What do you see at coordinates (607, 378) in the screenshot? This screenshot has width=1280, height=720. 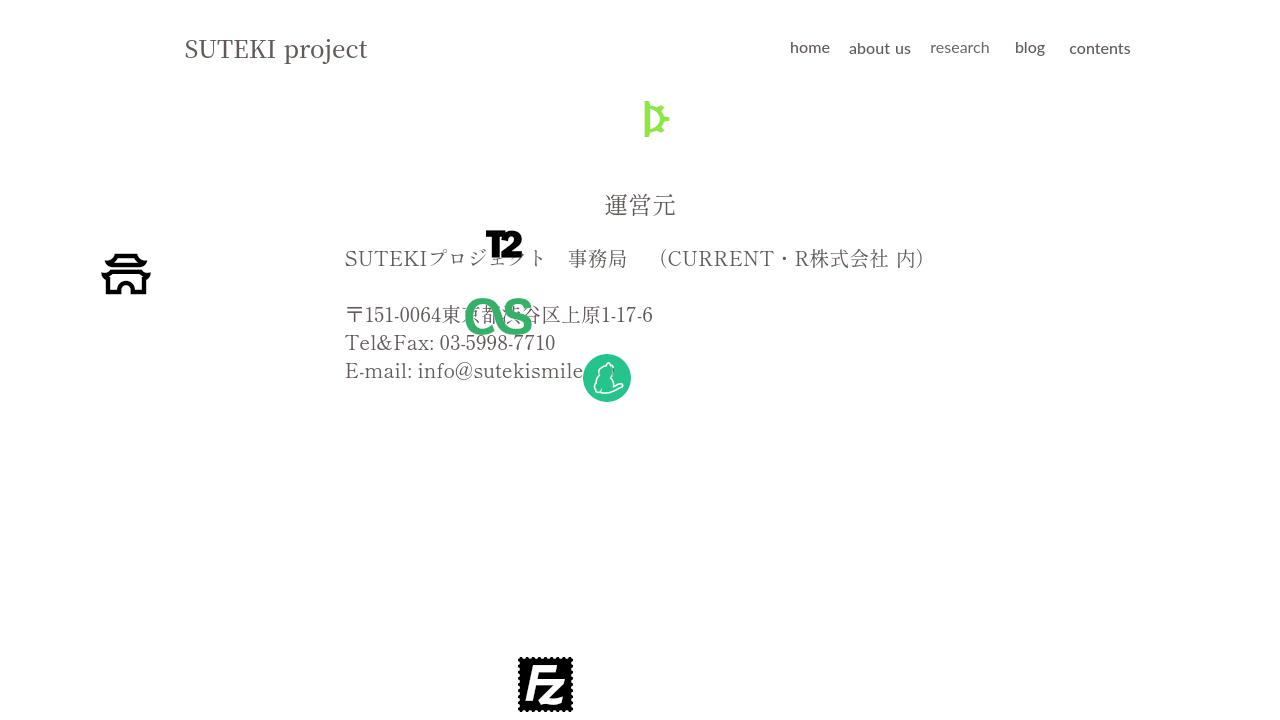 I see `yarn package manager logo` at bounding box center [607, 378].